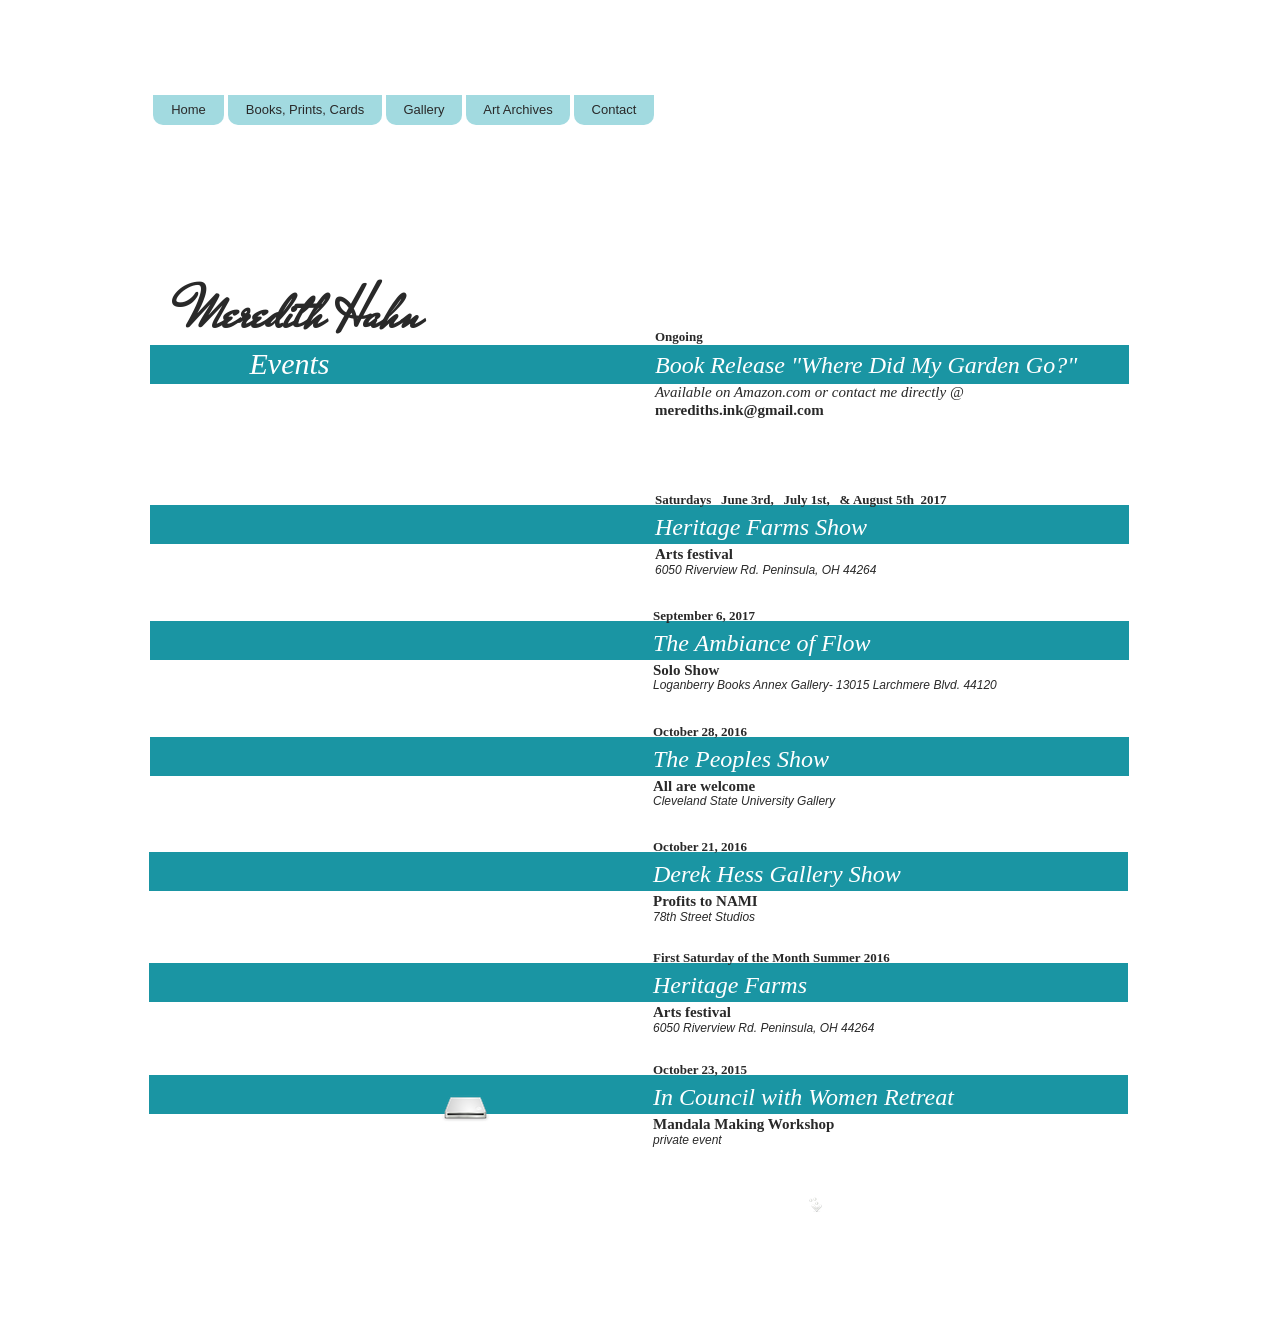  Describe the element at coordinates (815, 1204) in the screenshot. I see `jump to a specific location or section` at that location.